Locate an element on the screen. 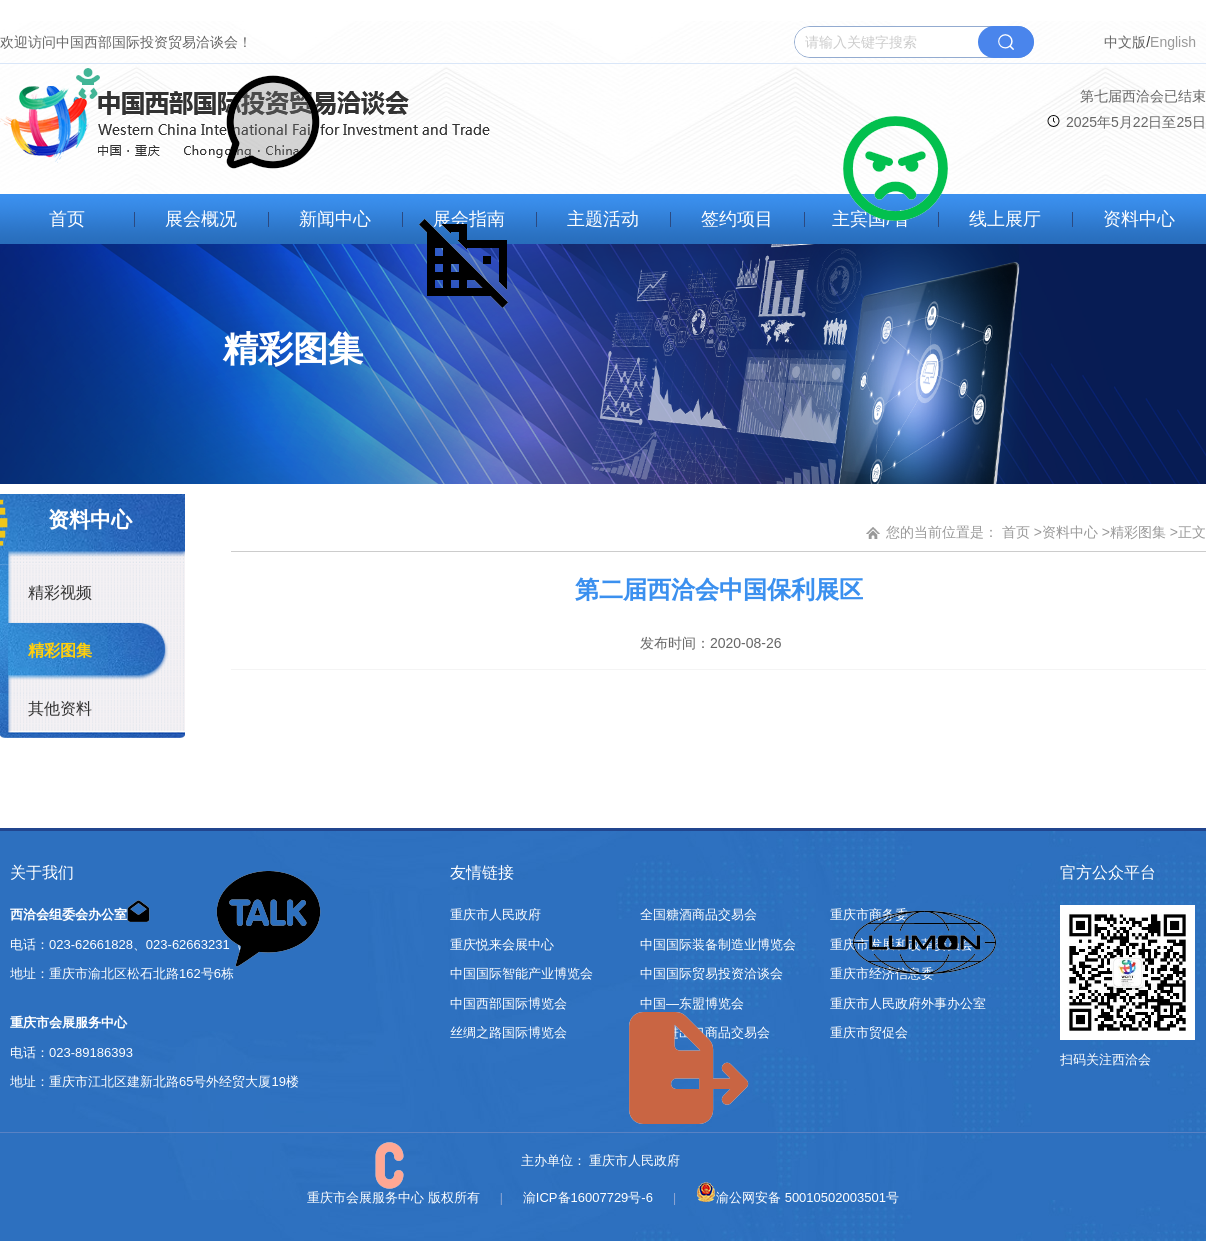 This screenshot has height=1241, width=1206. export file to another location or format is located at coordinates (685, 1068).